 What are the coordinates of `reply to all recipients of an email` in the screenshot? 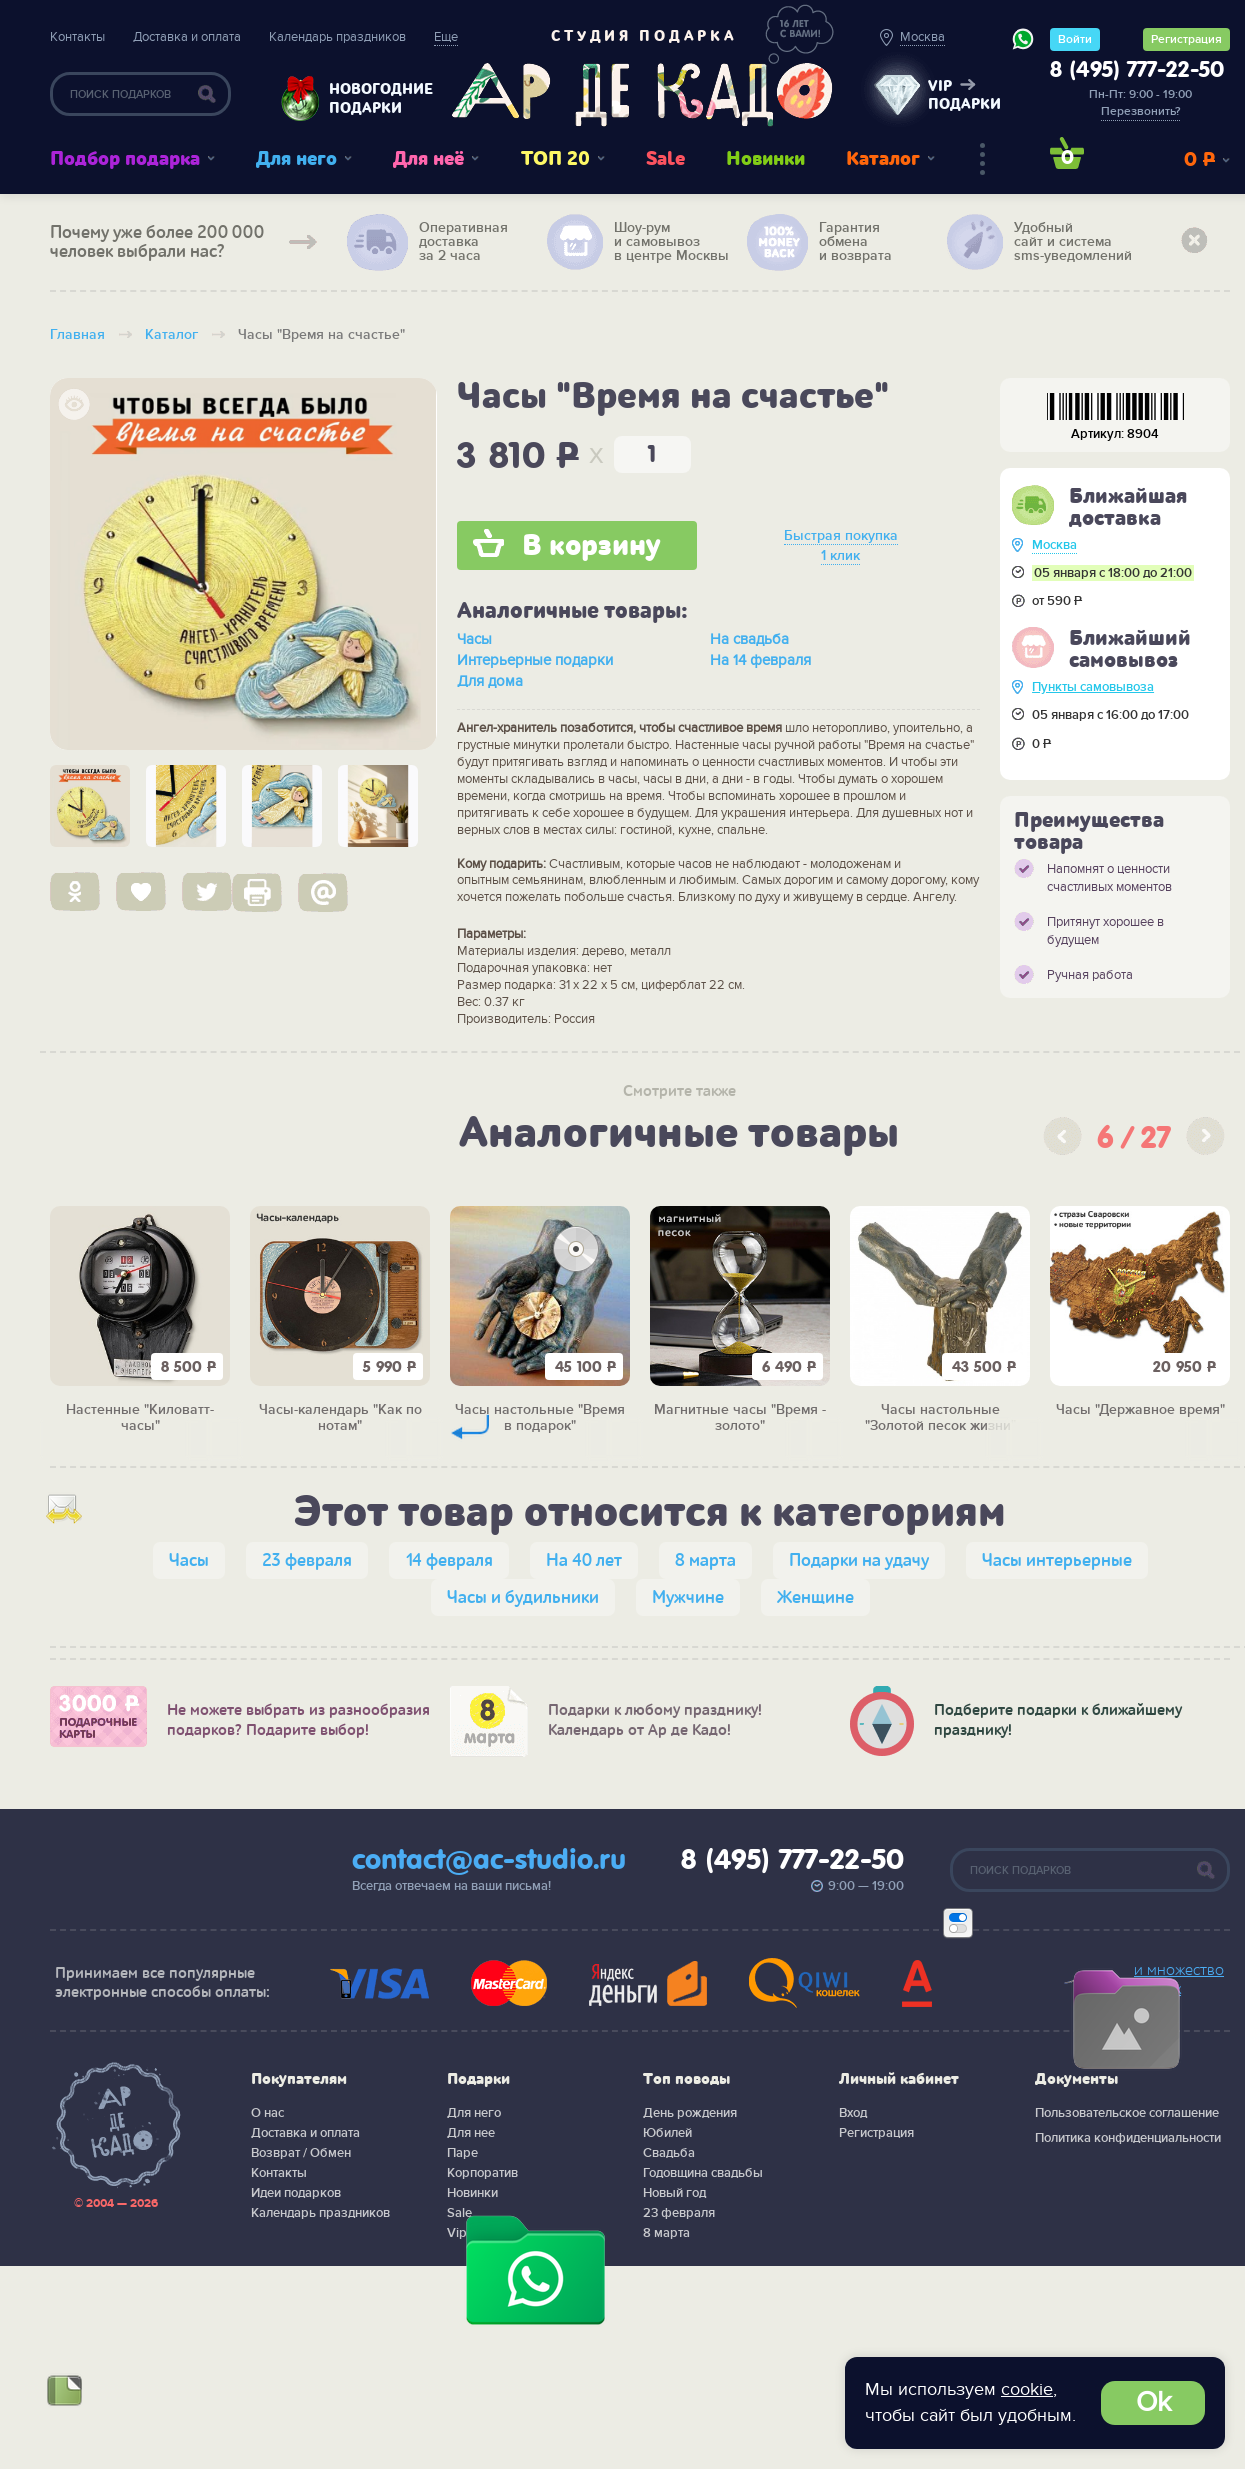 It's located at (64, 1506).